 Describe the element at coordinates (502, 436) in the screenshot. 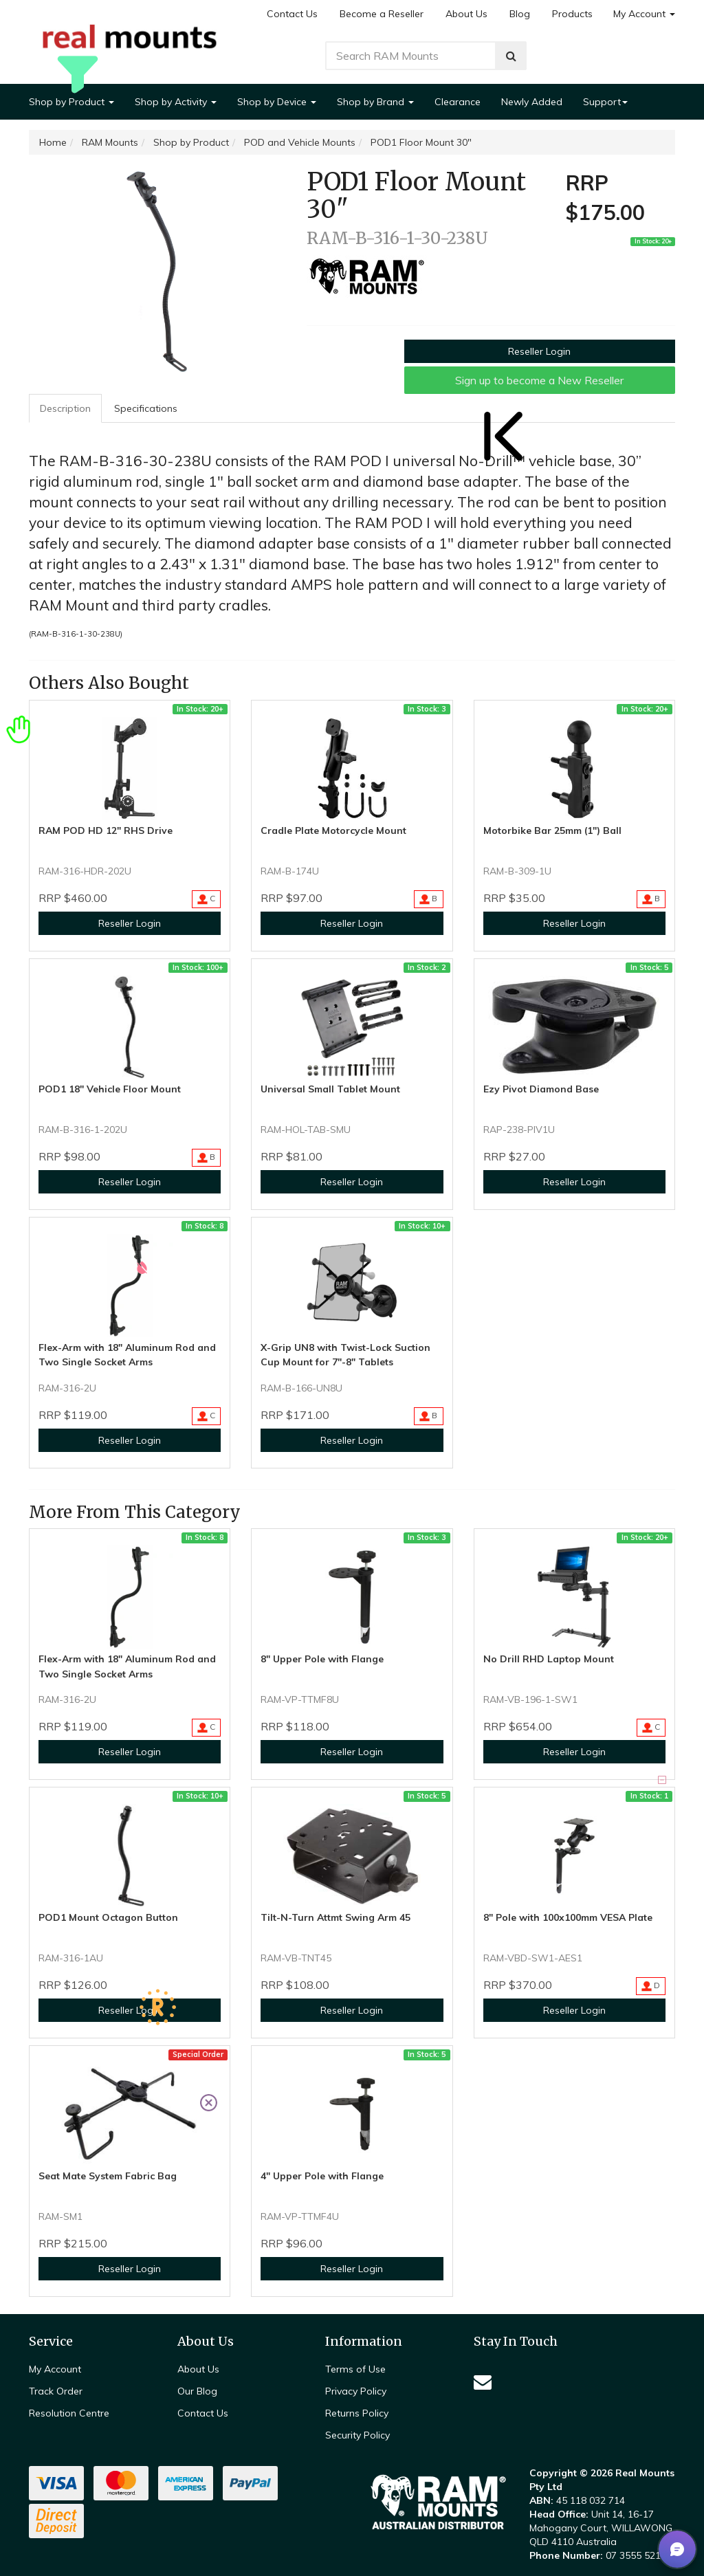

I see `navigate to the beginning or first item` at that location.